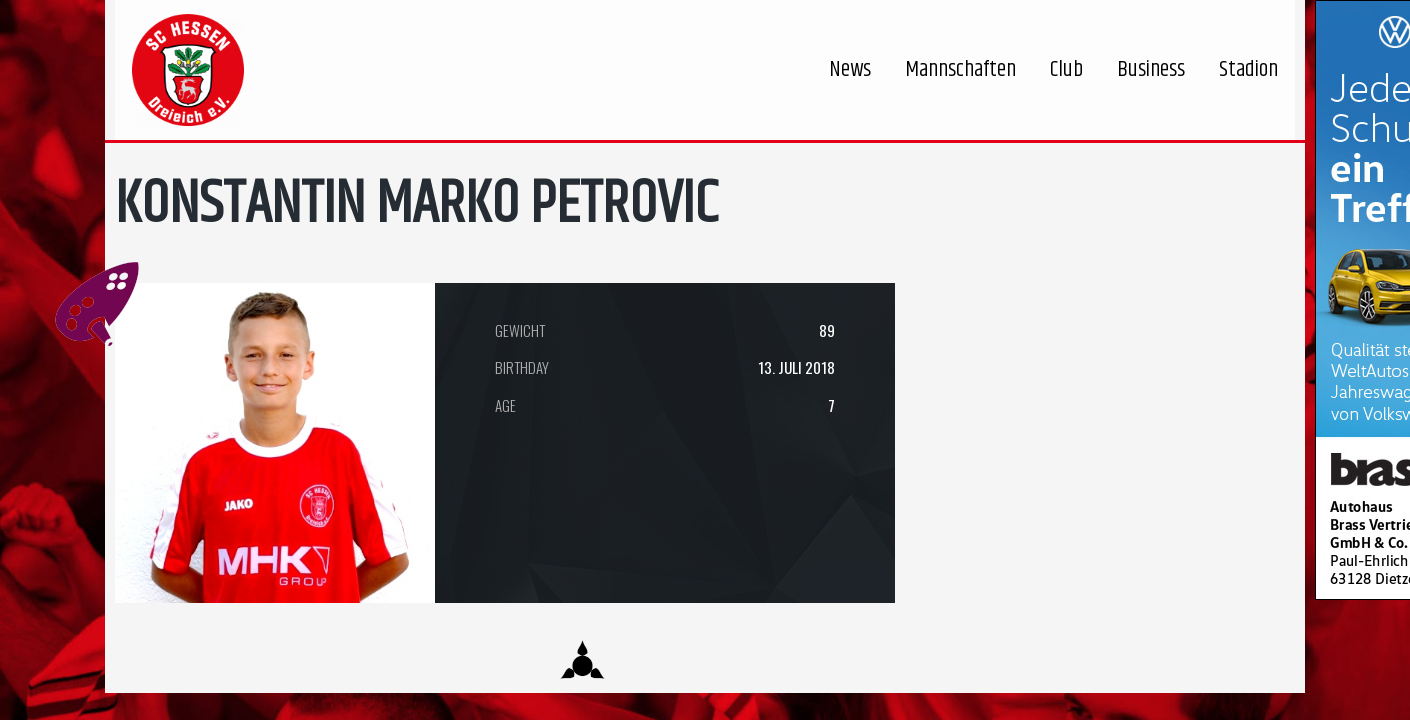  What do you see at coordinates (98, 303) in the screenshot?
I see `access music or instrument features` at bounding box center [98, 303].